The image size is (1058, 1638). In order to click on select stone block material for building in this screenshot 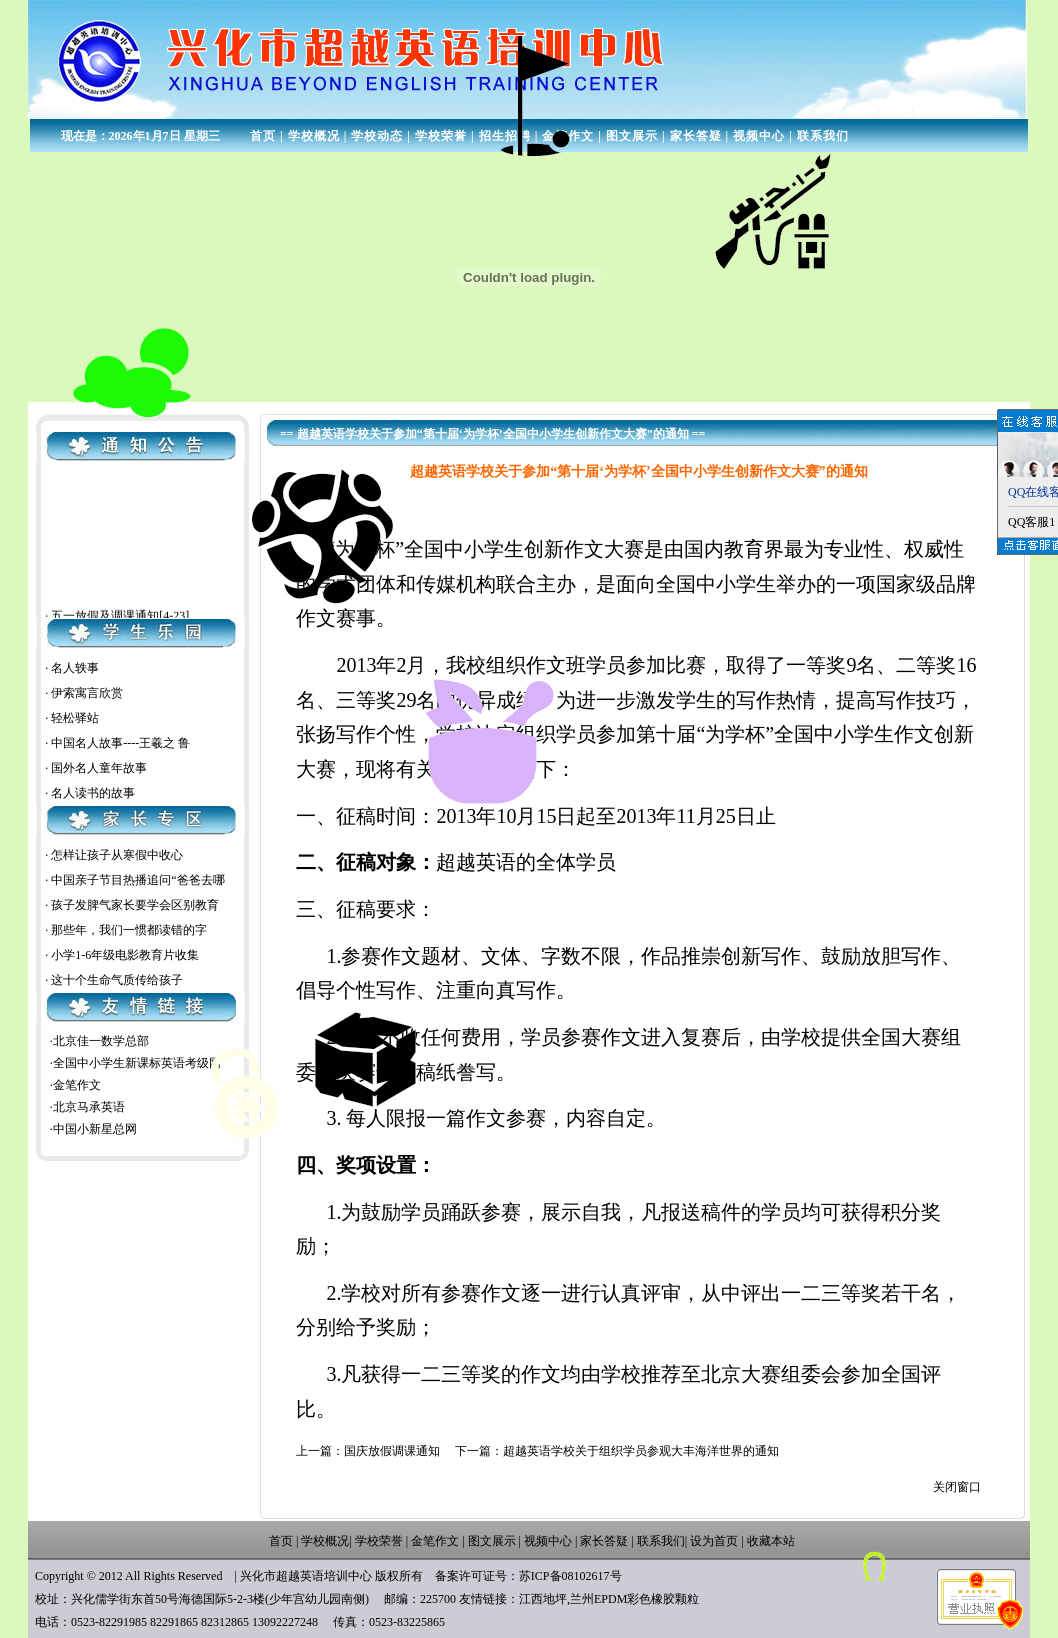, I will do `click(365, 1057)`.